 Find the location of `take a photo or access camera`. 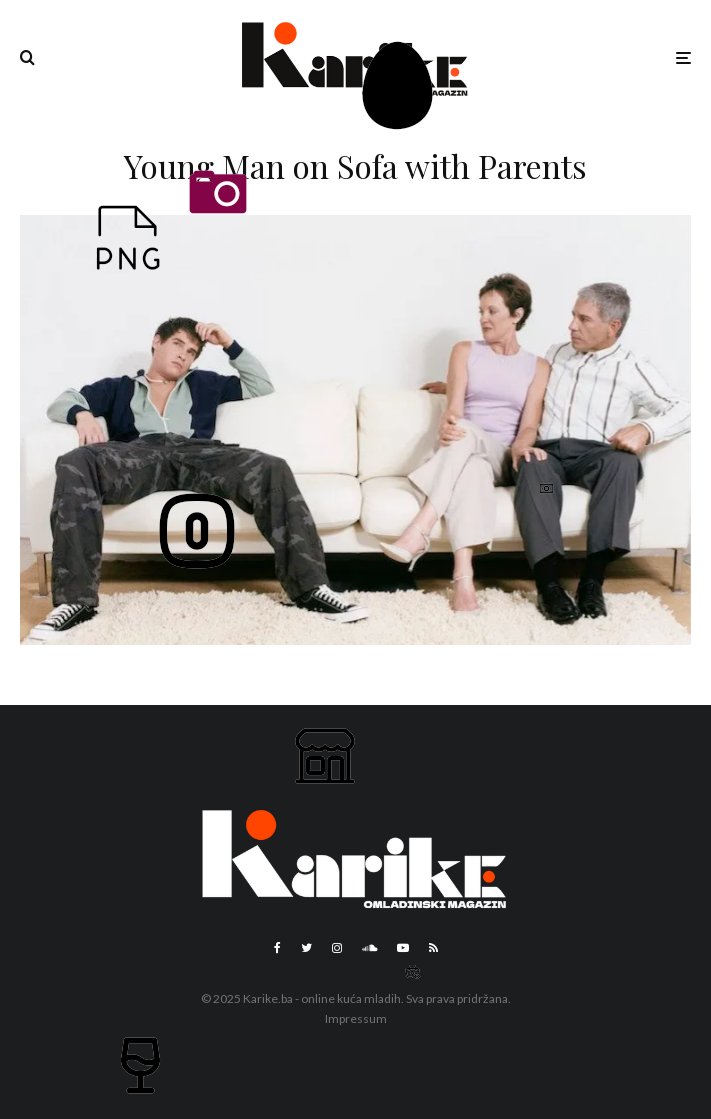

take a photo or access camera is located at coordinates (218, 192).